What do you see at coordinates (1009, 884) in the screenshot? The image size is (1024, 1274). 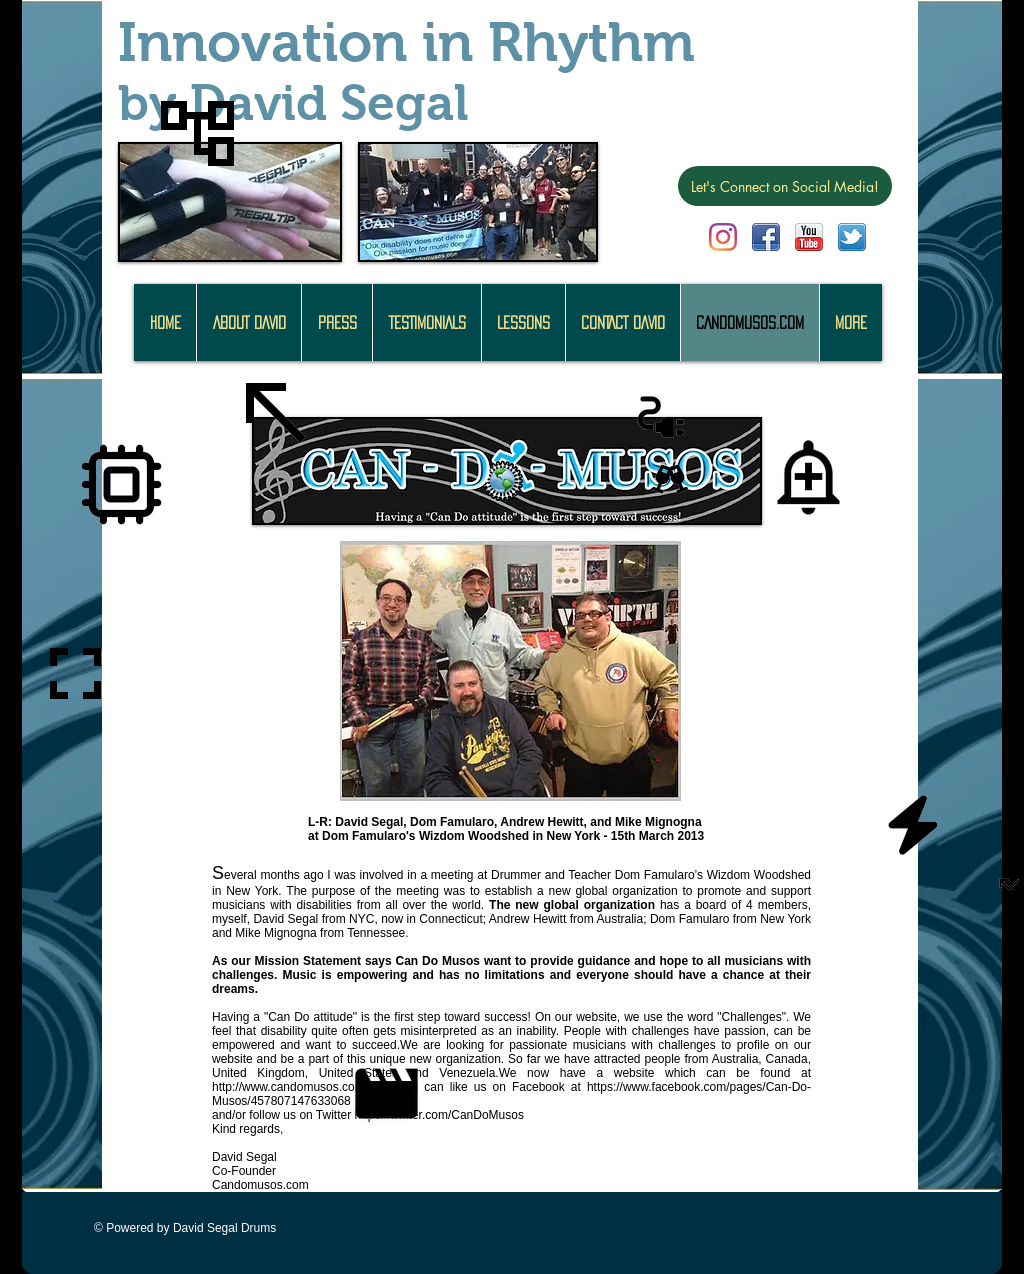 I see `indicates a missed incoming call` at bounding box center [1009, 884].